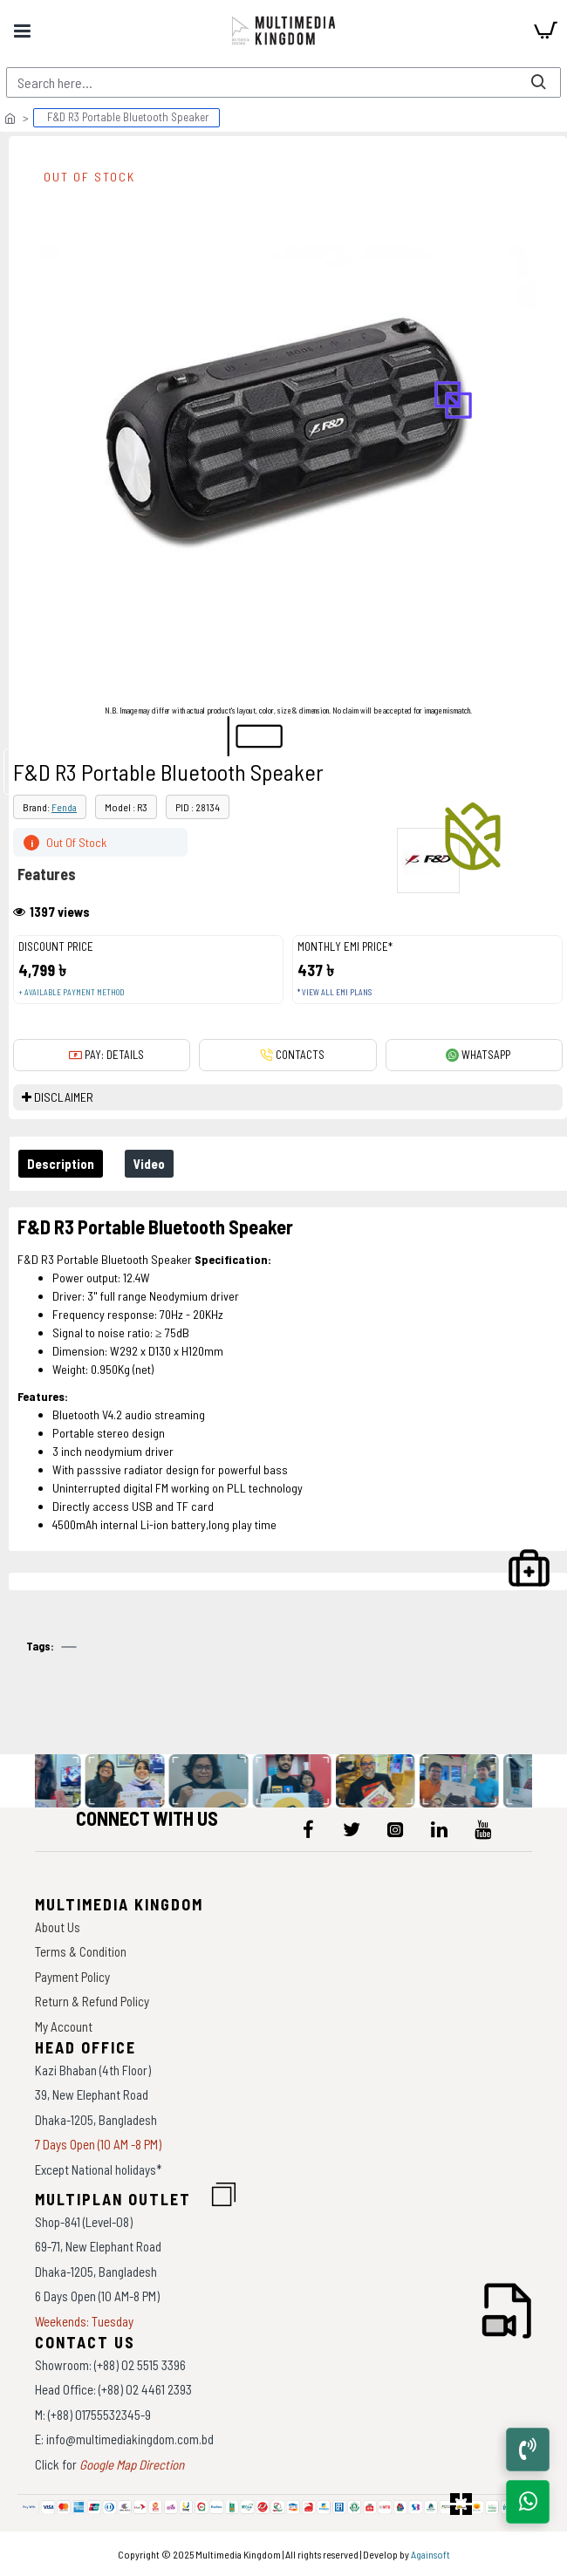 This screenshot has width=567, height=2576. I want to click on intersect or merge two layers, so click(453, 400).